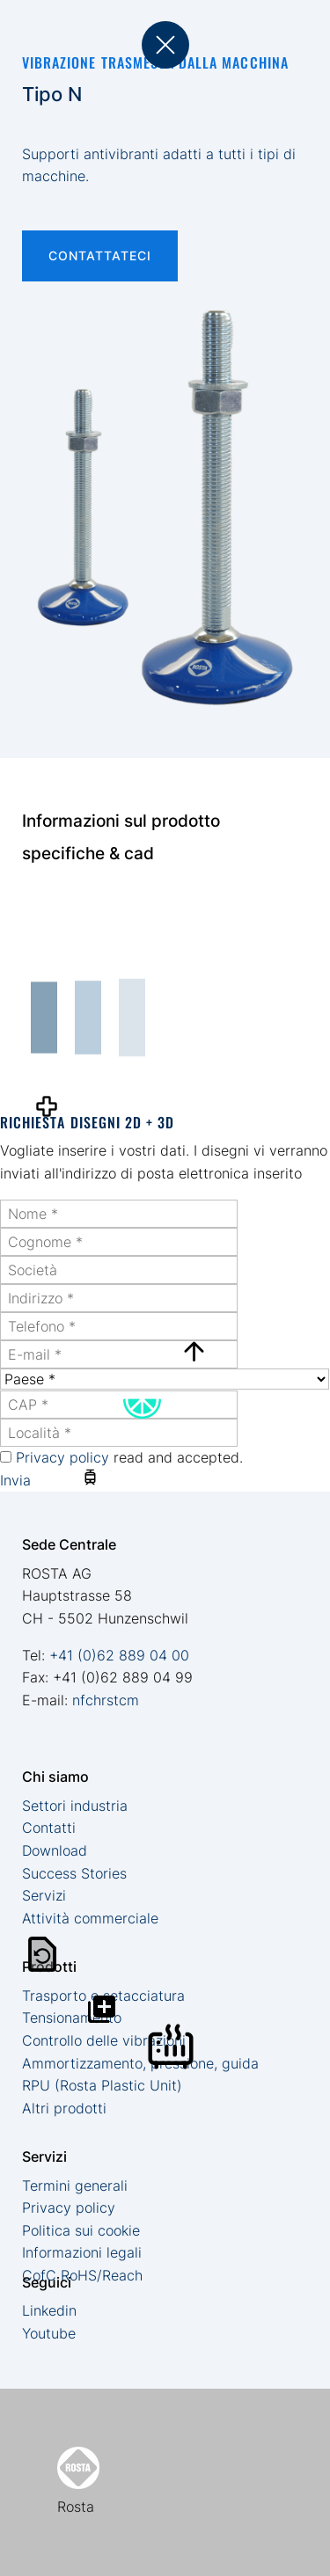 Image resolution: width=330 pixels, height=2576 pixels. I want to click on adjust heater or heating settings, so click(171, 2047).